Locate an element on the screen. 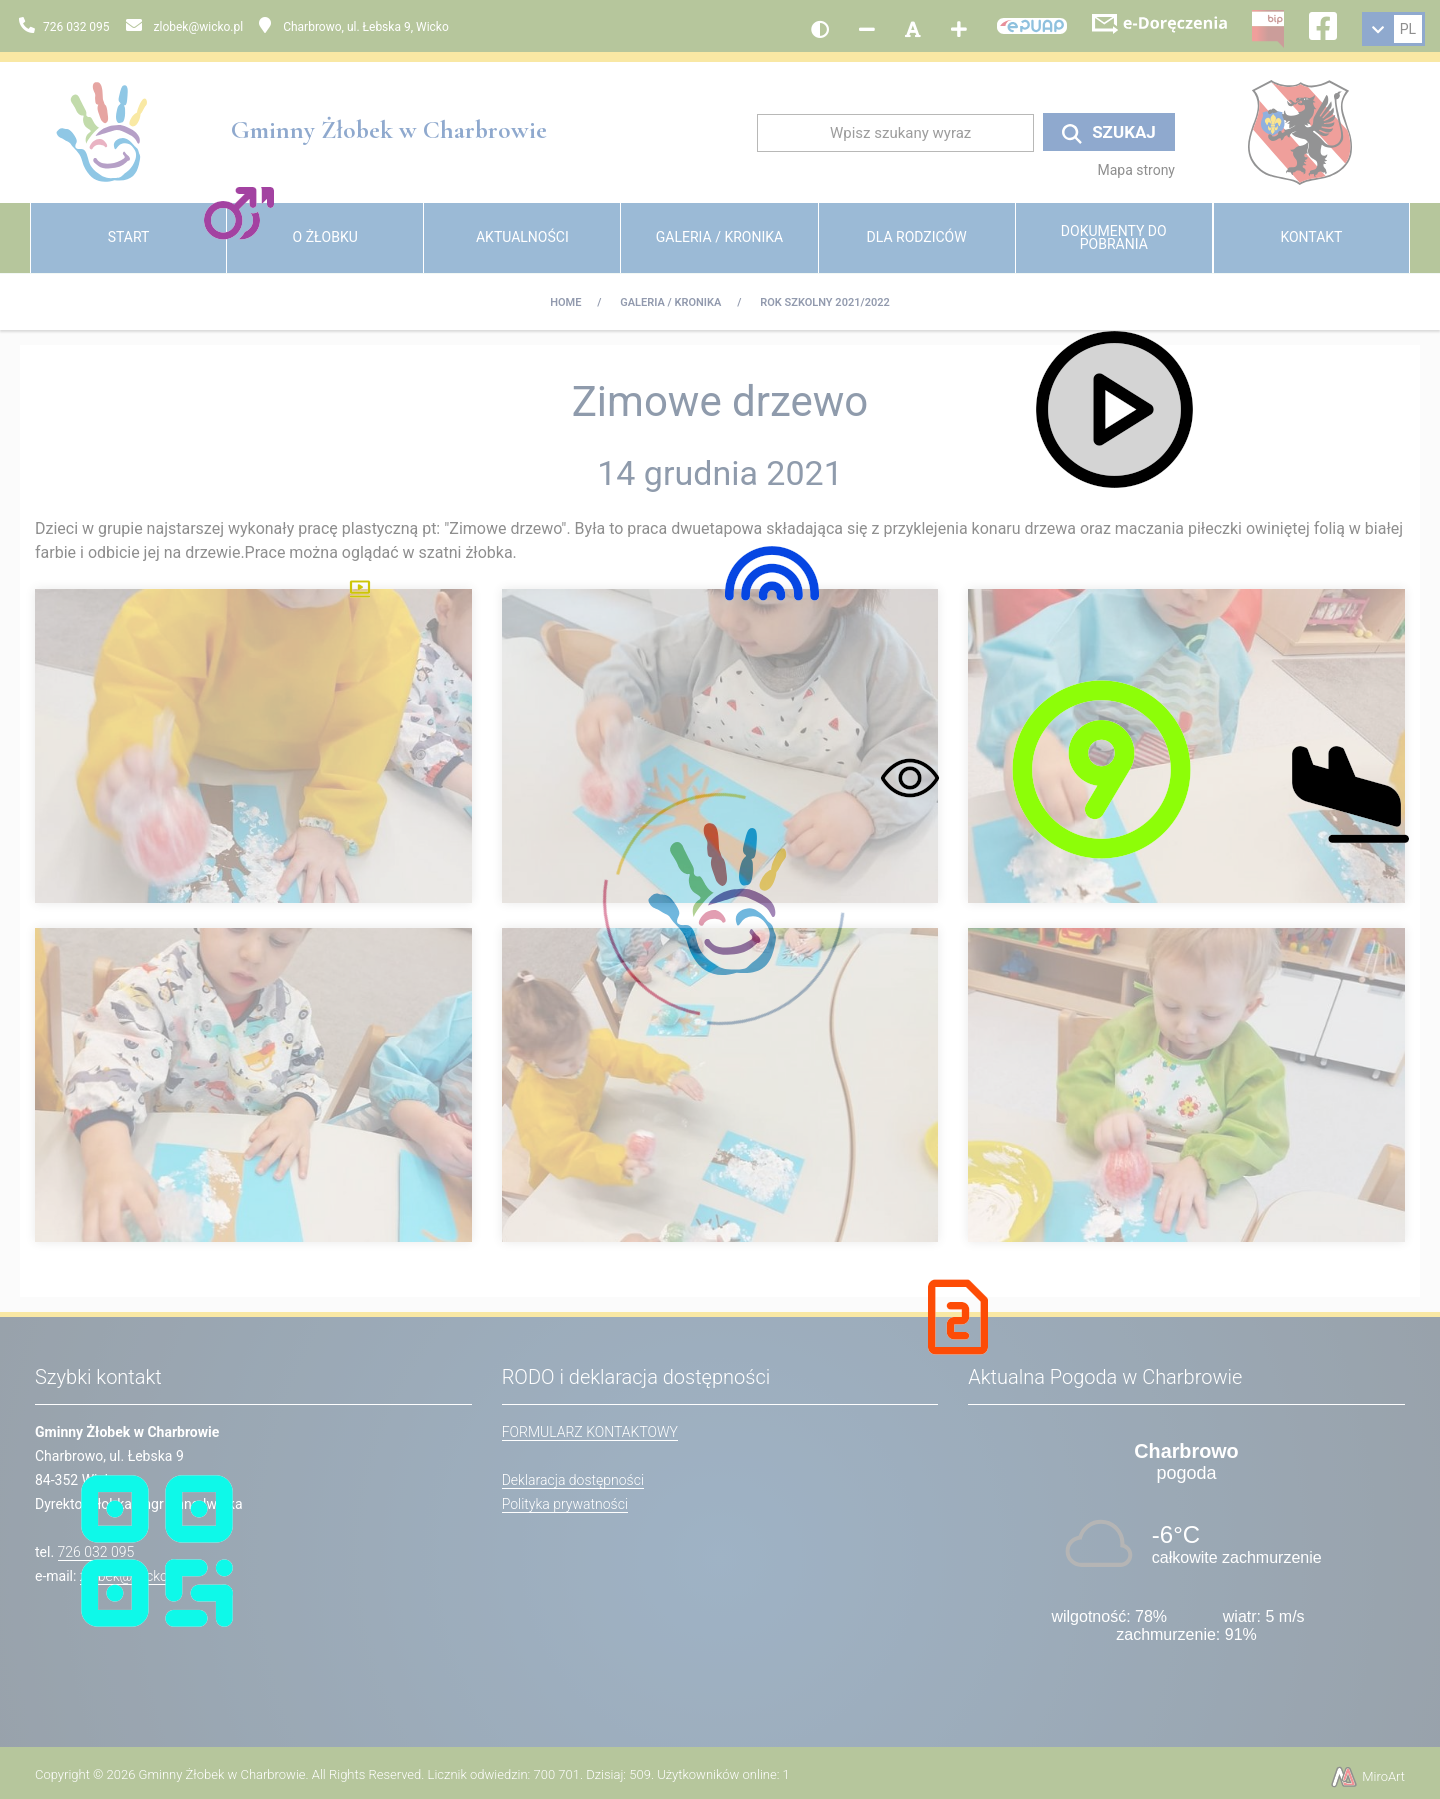 This screenshot has width=1440, height=1799. indicates secondary SIM card slot is located at coordinates (958, 1317).